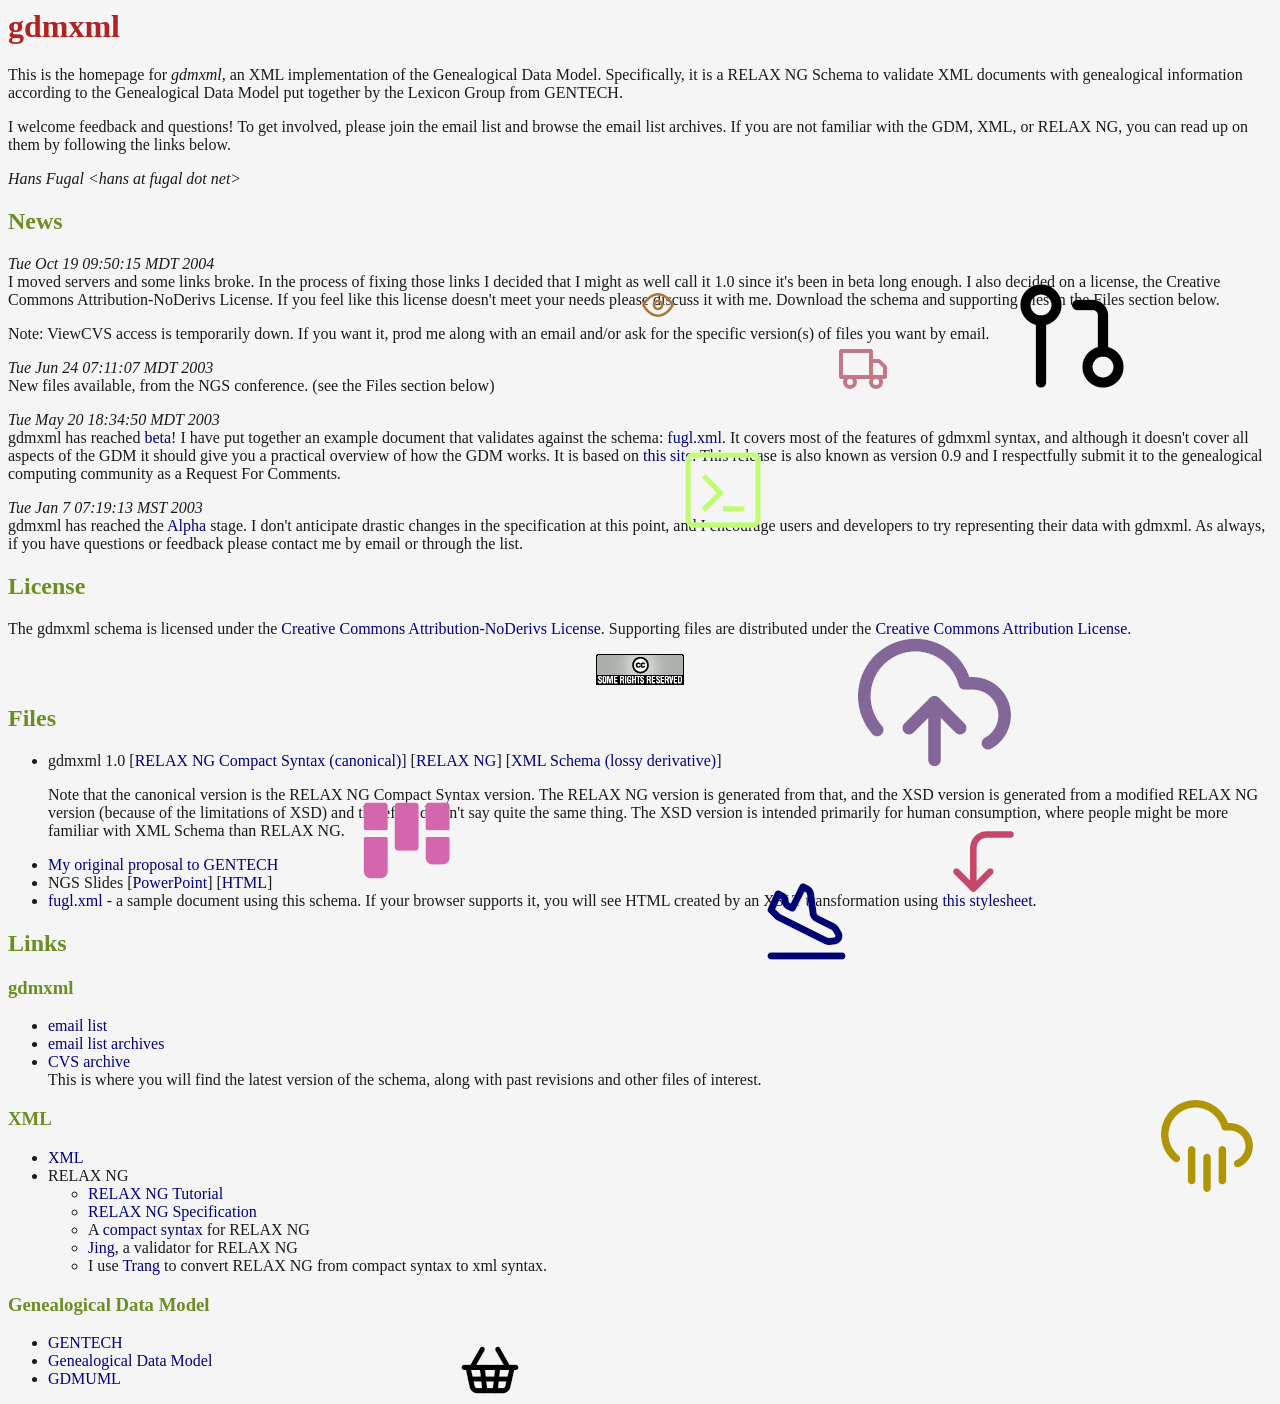 The image size is (1280, 1404). What do you see at coordinates (658, 305) in the screenshot?
I see `view or preview content` at bounding box center [658, 305].